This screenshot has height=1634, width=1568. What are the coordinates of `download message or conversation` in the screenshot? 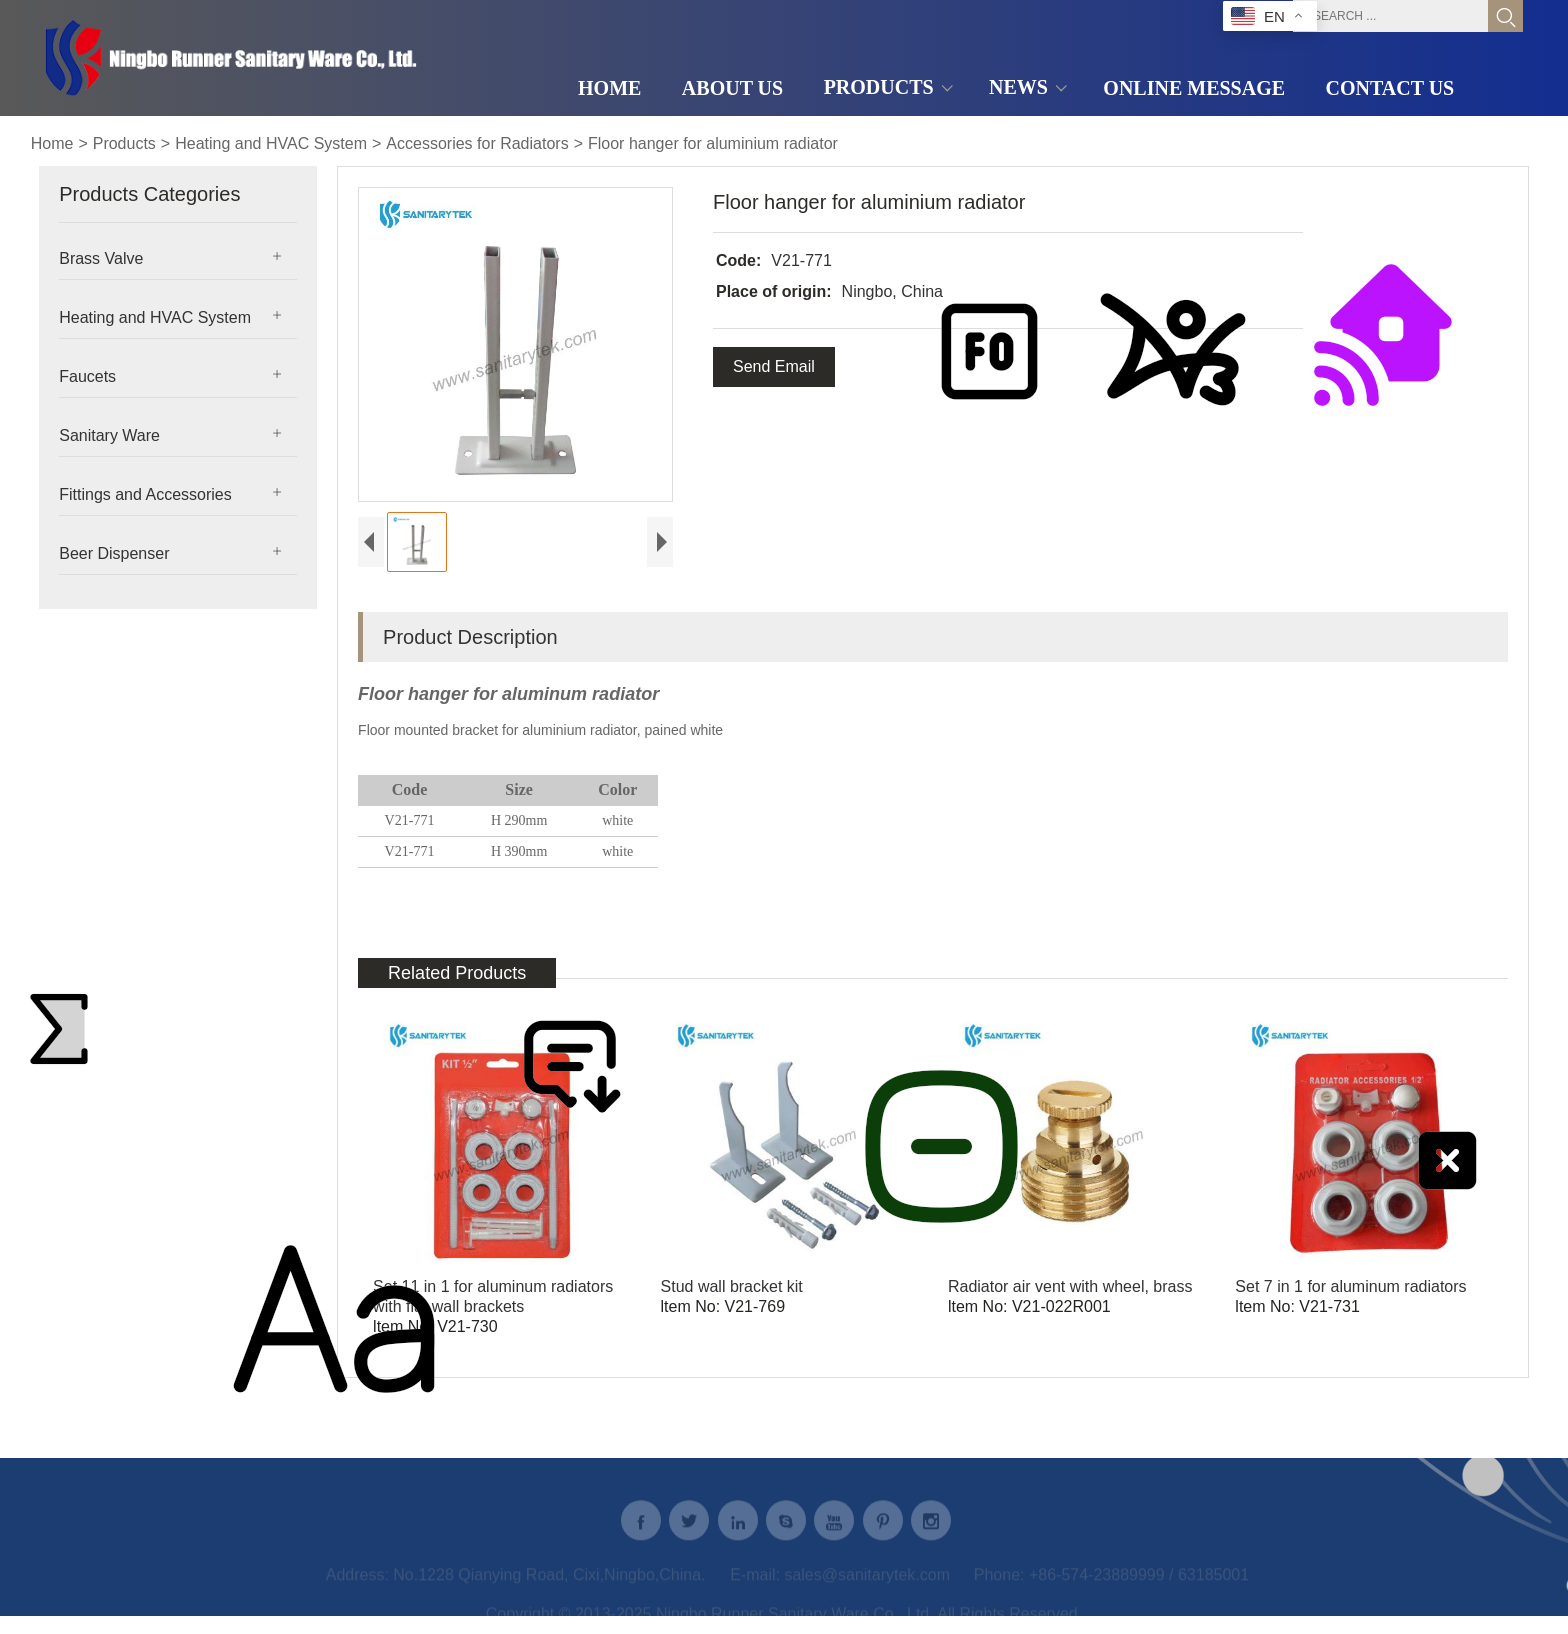 It's located at (570, 1062).